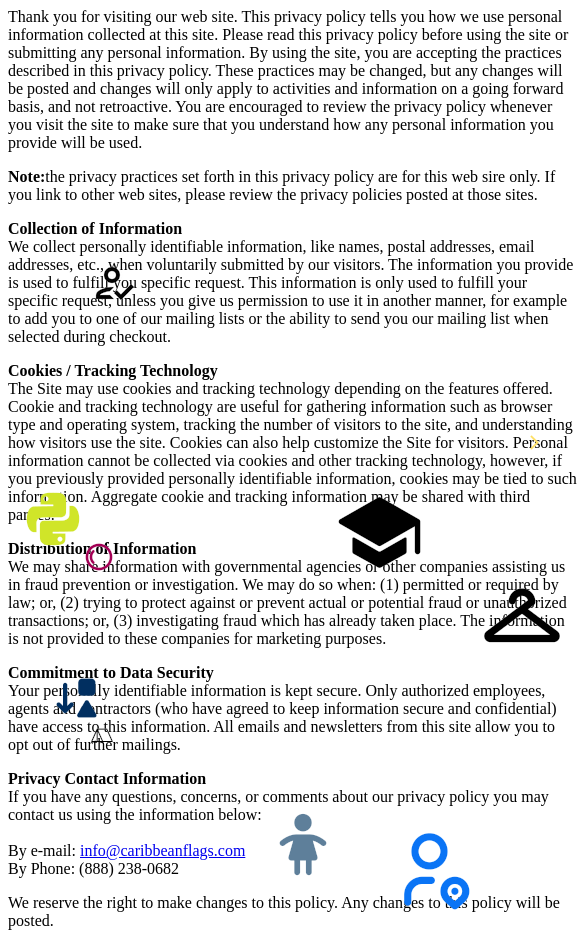  Describe the element at coordinates (522, 619) in the screenshot. I see `access your wardrobe or closet` at that location.